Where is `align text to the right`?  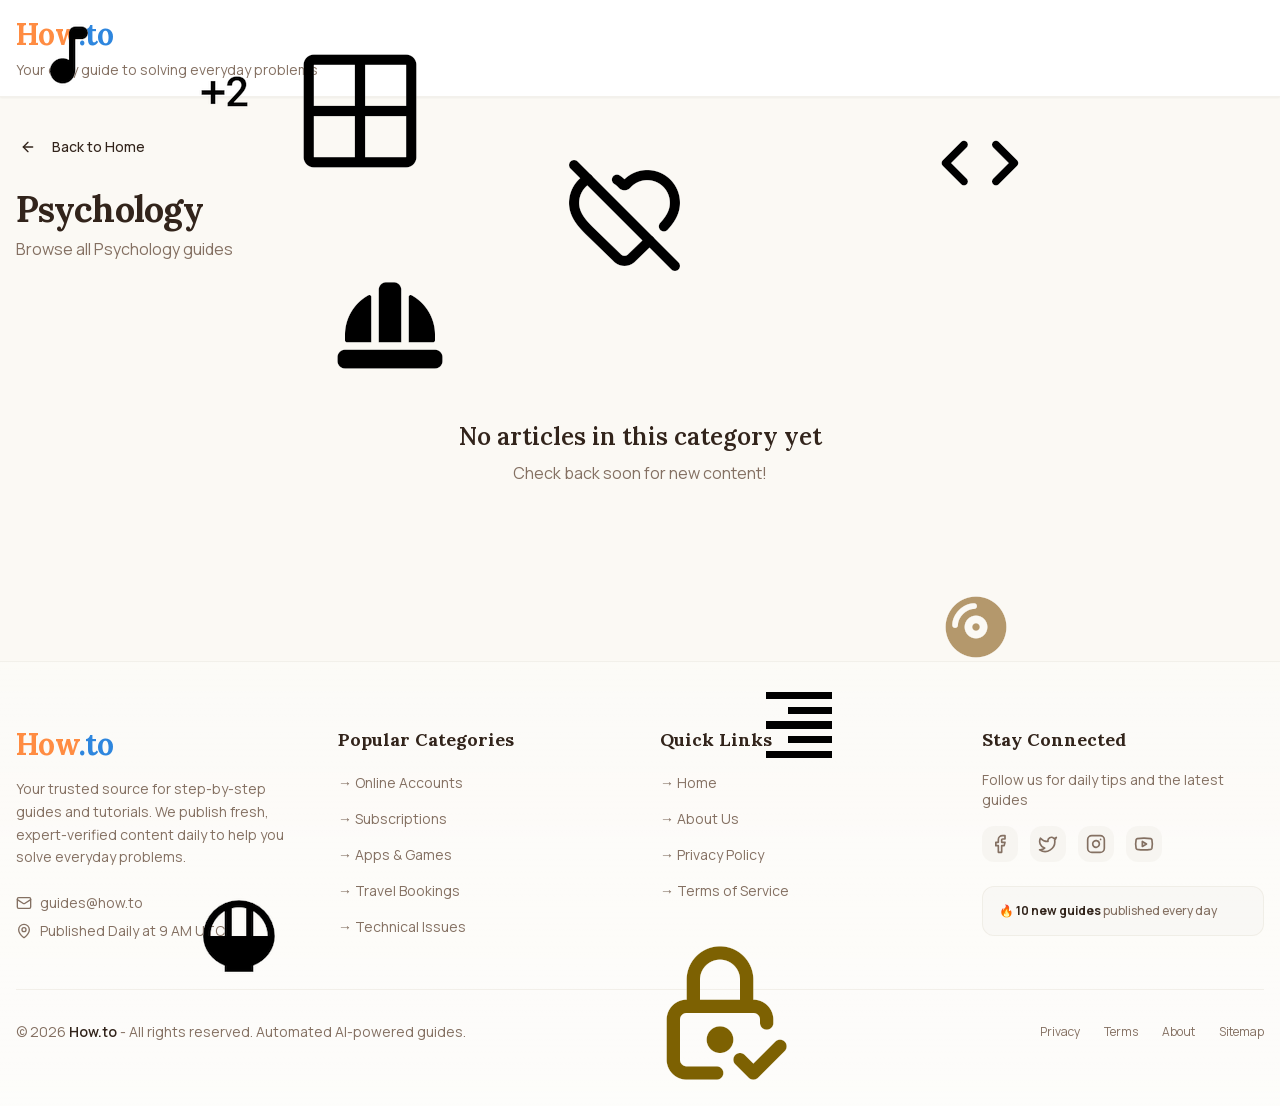 align text to the right is located at coordinates (799, 725).